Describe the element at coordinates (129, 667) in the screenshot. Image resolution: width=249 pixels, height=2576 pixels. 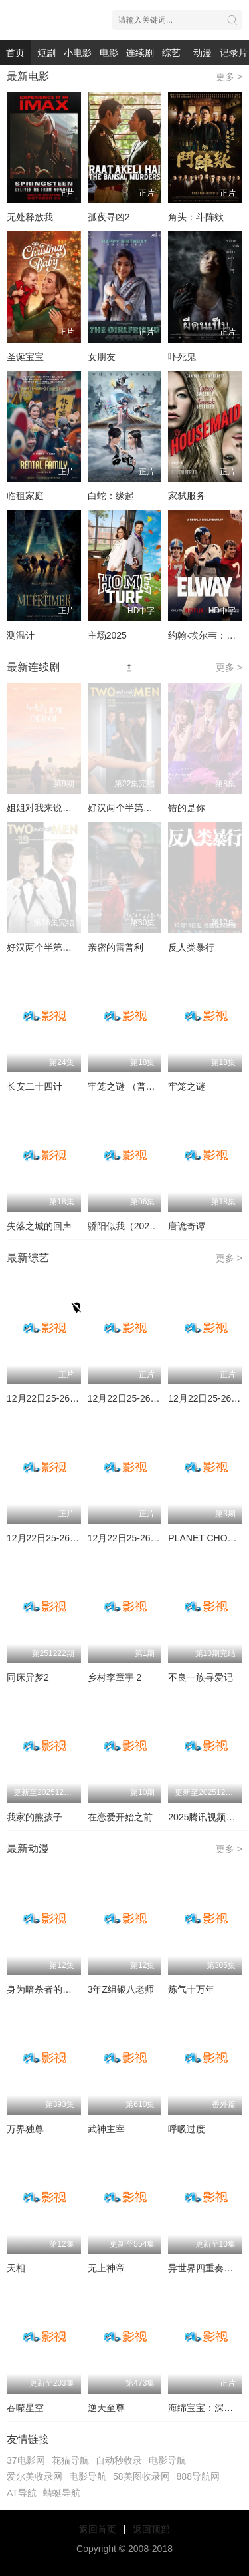
I see `upgrade to a newer version` at that location.